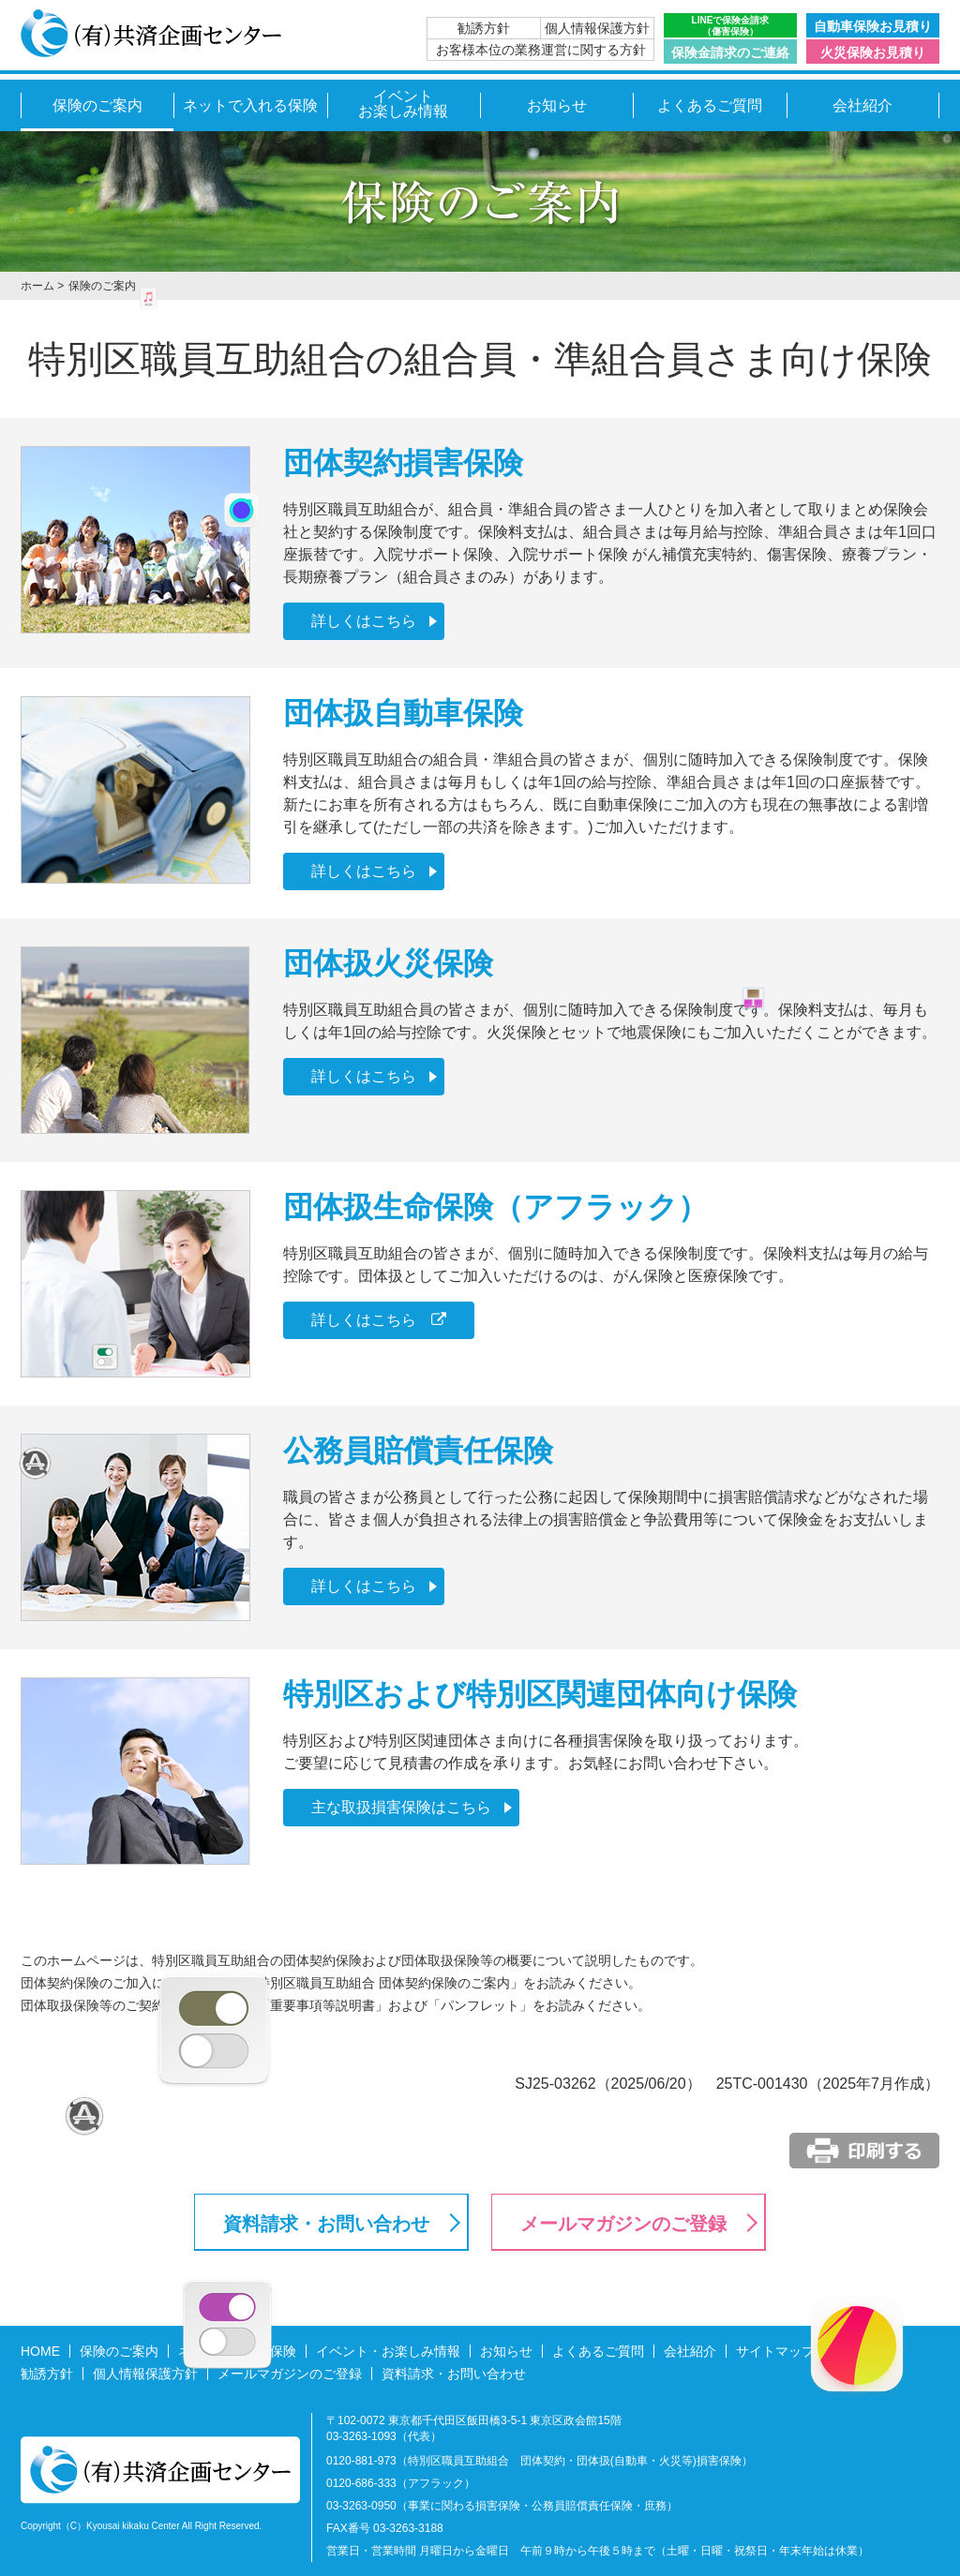  Describe the element at coordinates (241, 510) in the screenshot. I see `open mercury browser app` at that location.